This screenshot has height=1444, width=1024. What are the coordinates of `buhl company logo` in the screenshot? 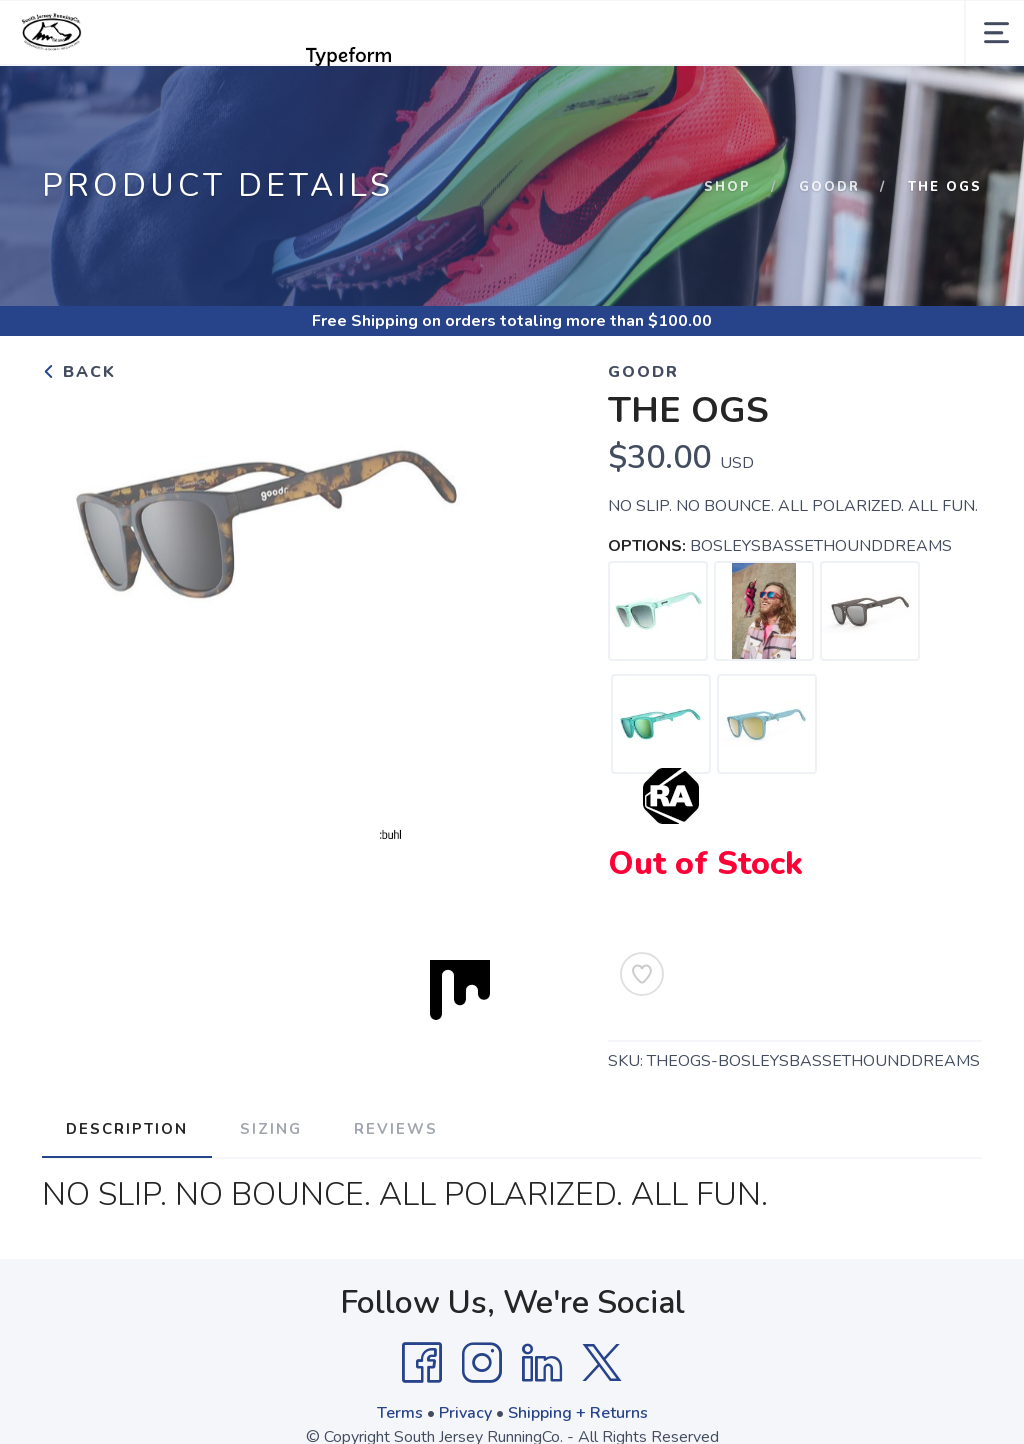 It's located at (390, 834).